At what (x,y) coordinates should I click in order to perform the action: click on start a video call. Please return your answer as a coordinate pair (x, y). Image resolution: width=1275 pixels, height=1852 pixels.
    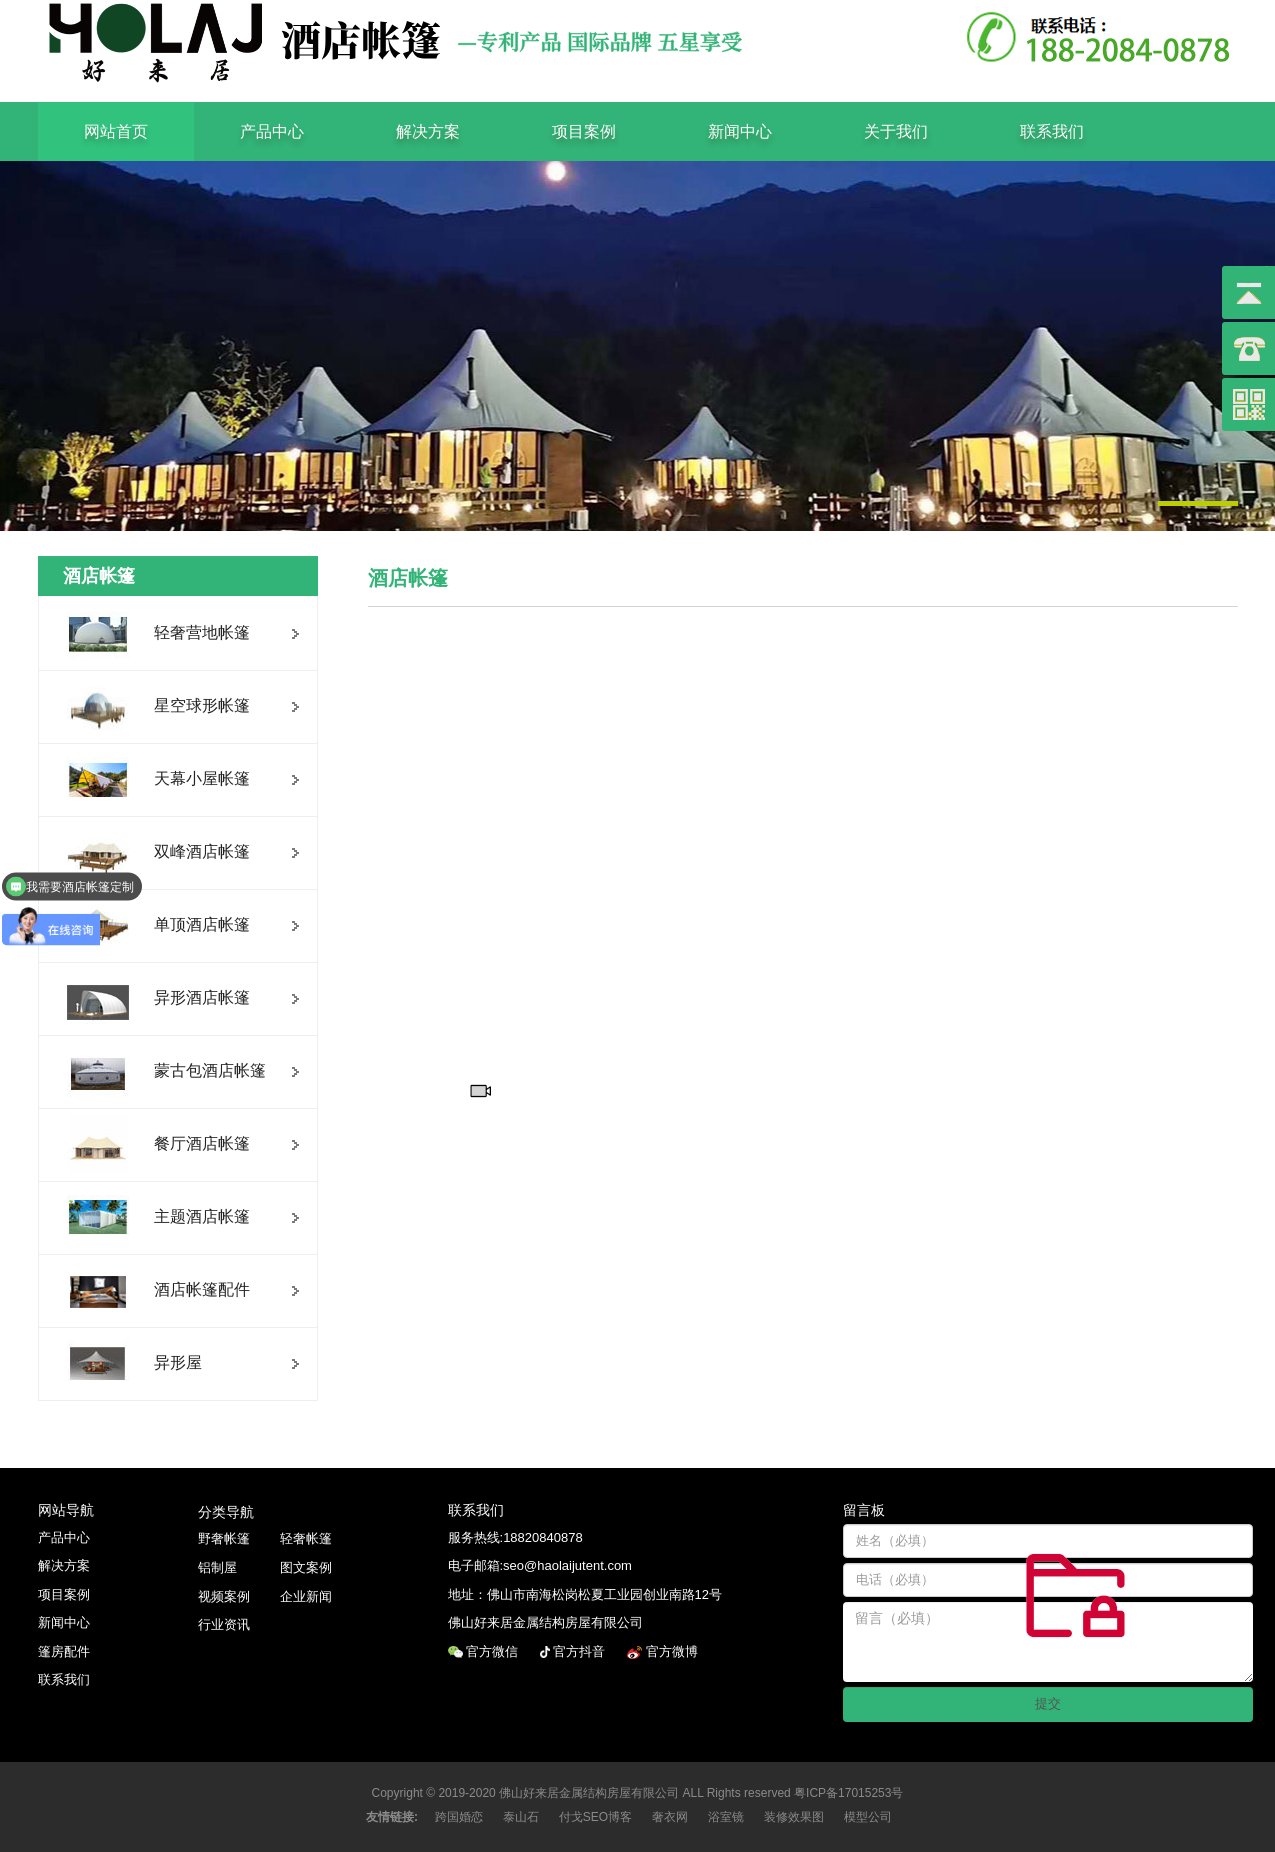
    Looking at the image, I should click on (480, 1091).